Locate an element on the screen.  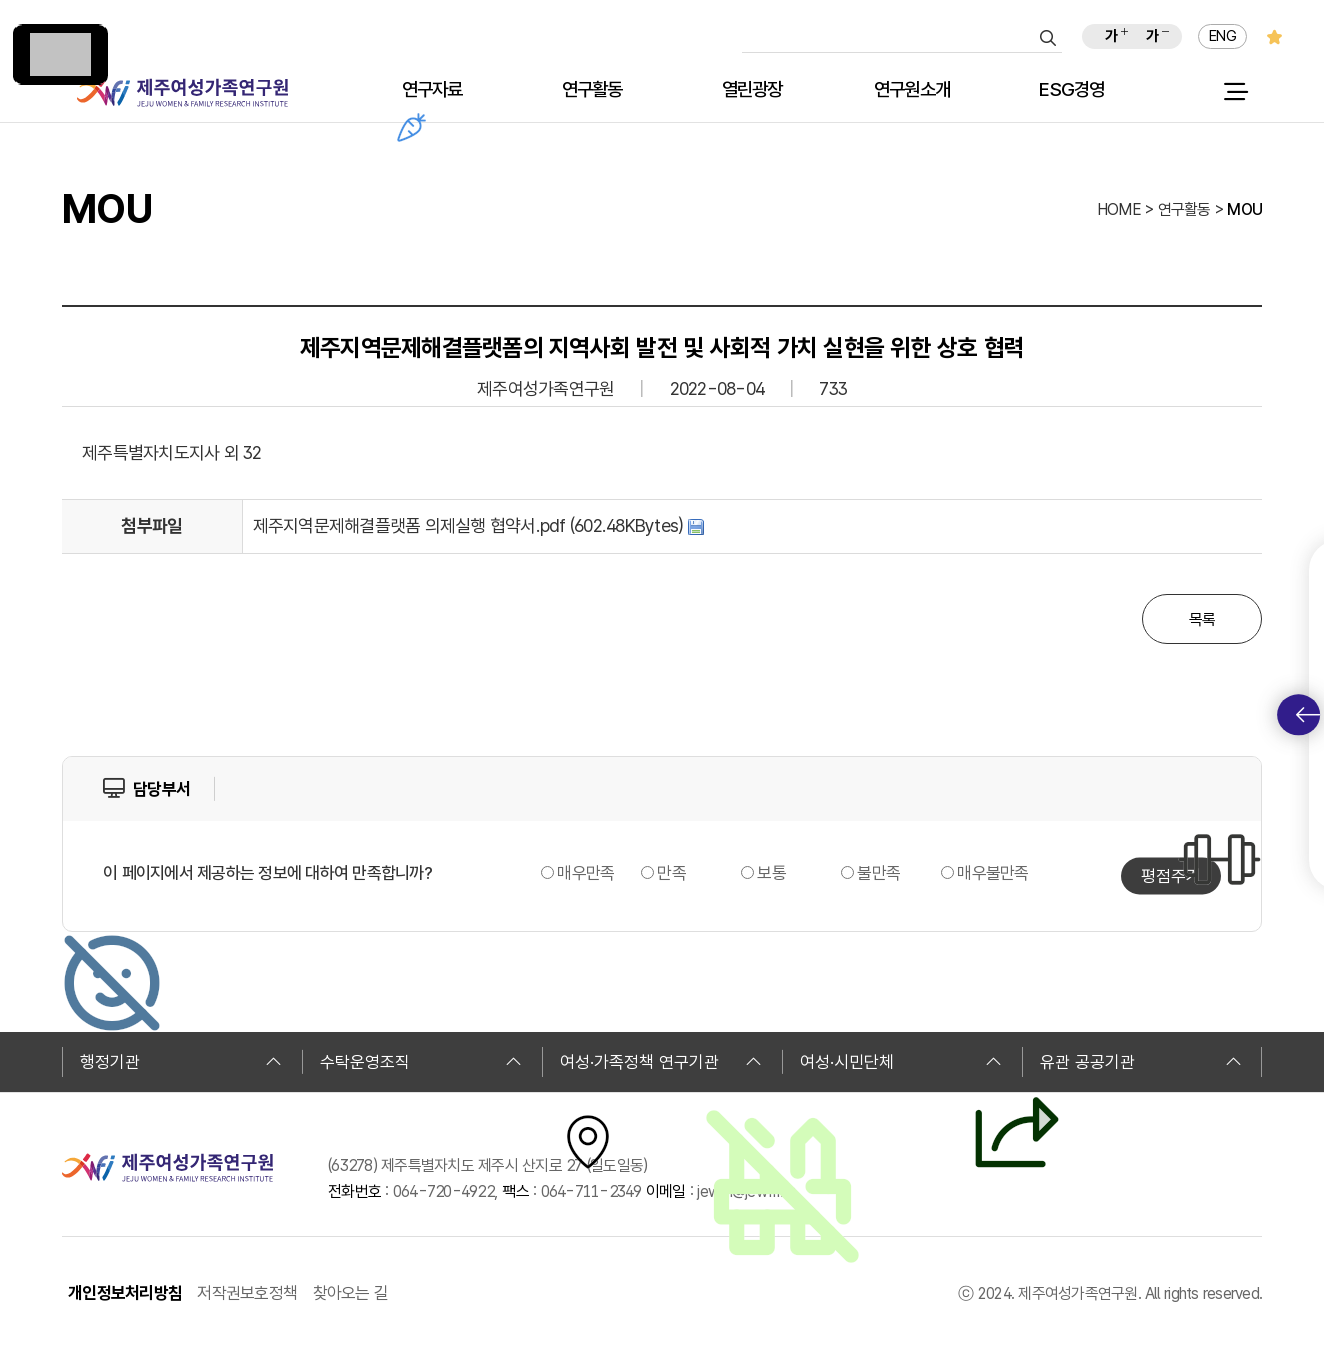
browse vegetable or produce category is located at coordinates (411, 128).